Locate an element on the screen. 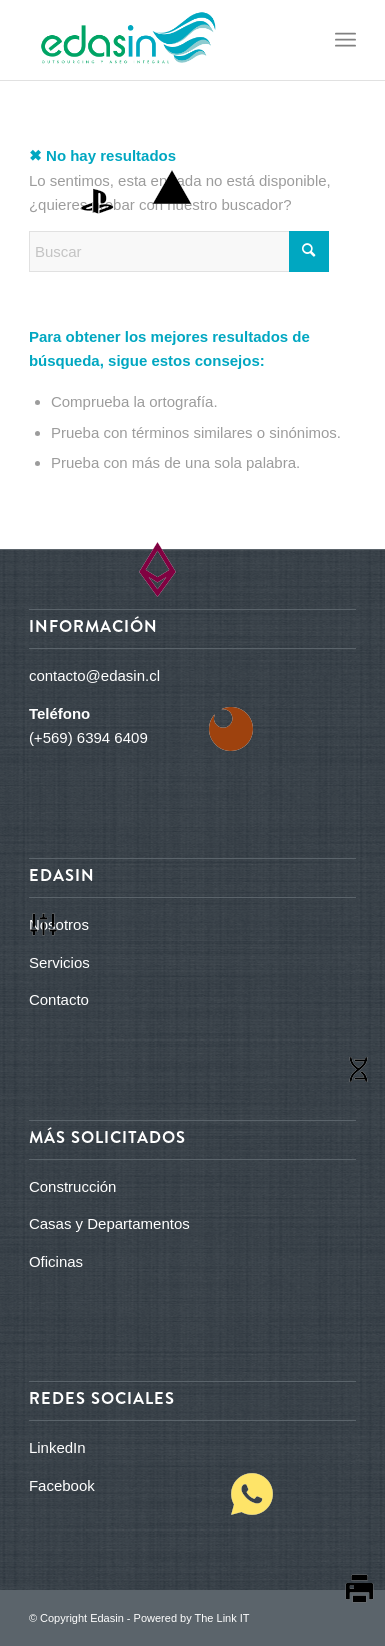  open WhatsApp messaging app is located at coordinates (252, 1494).